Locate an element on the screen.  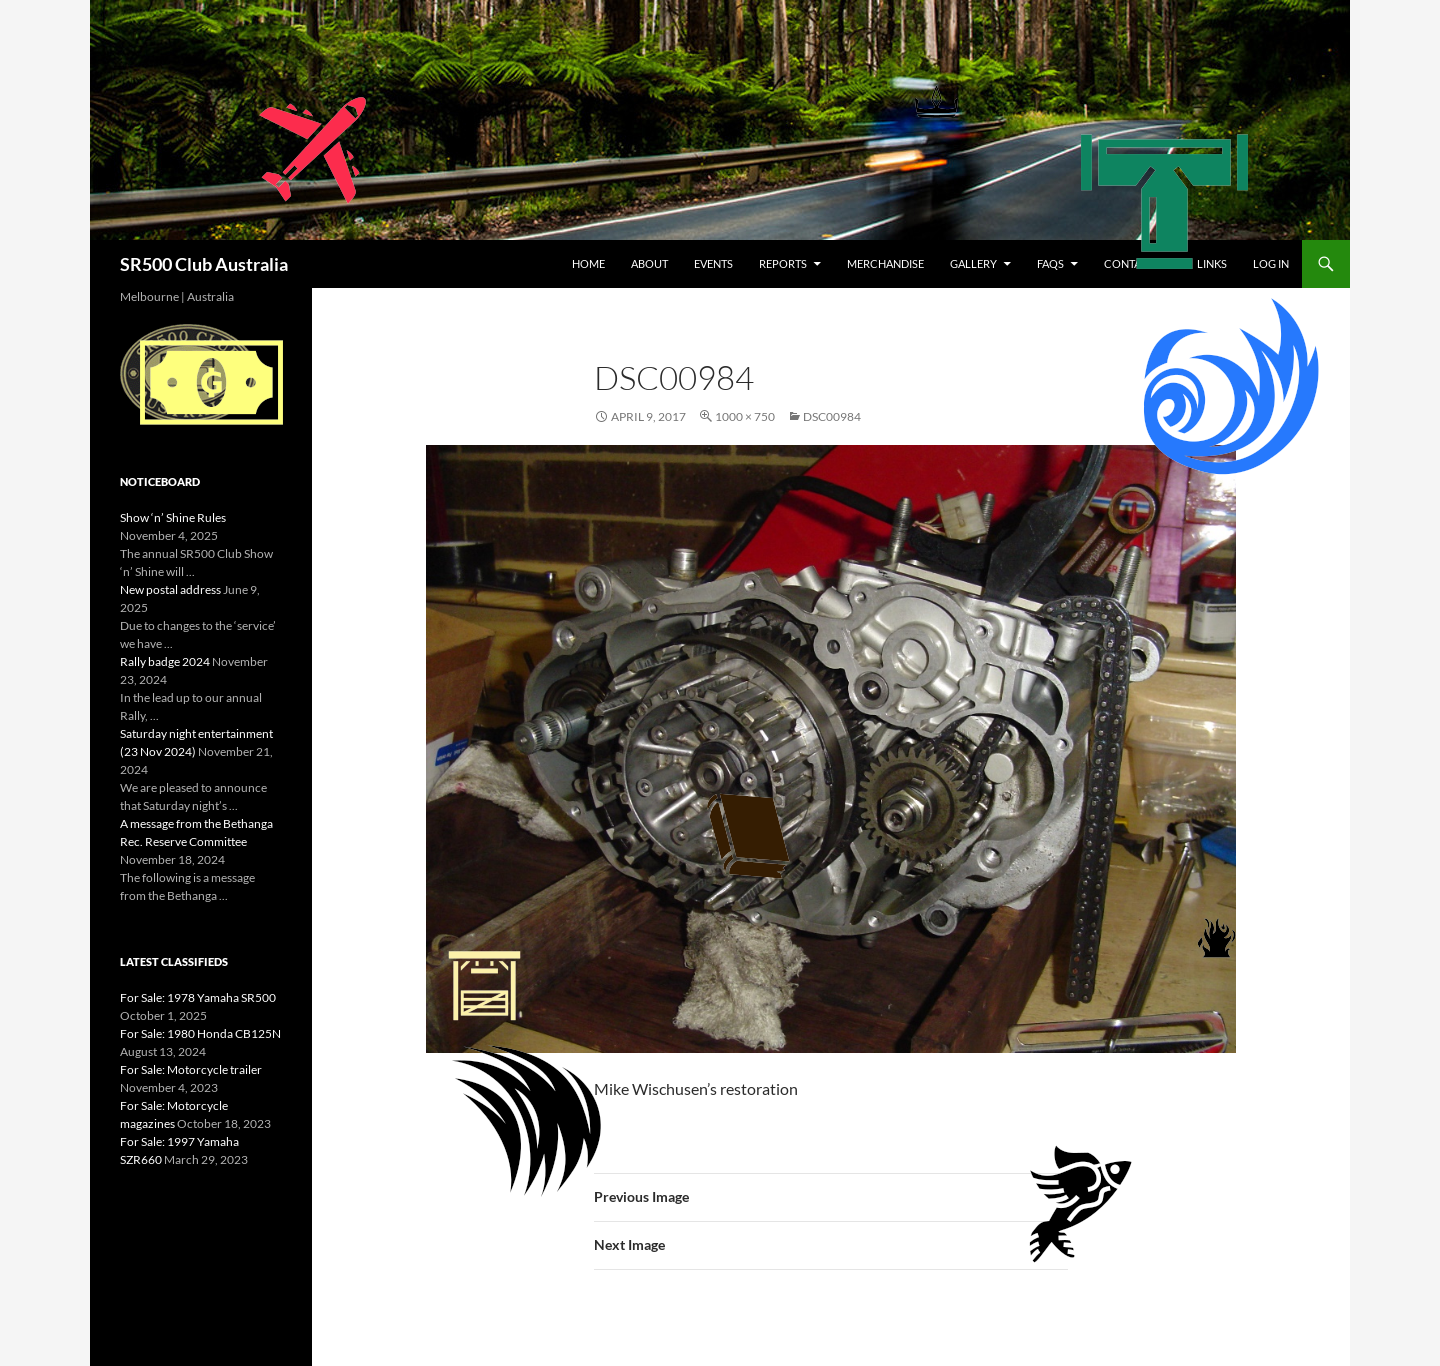
indicates a pipe junction or plumbing connection point is located at coordinates (1164, 185).